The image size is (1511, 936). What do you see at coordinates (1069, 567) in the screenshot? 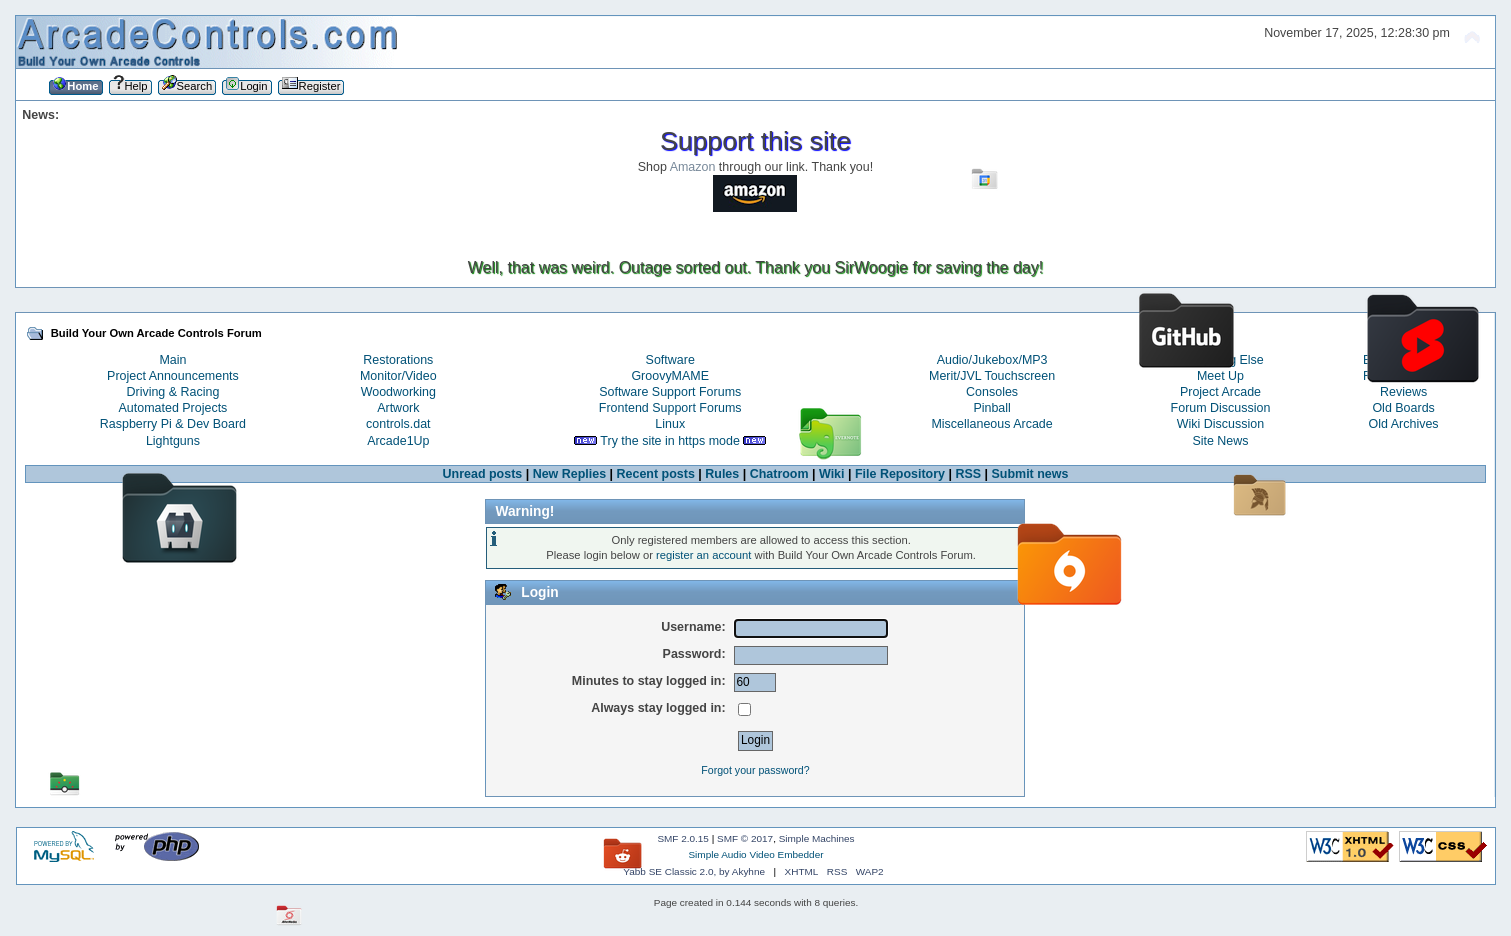
I see `open Origin game library folder` at bounding box center [1069, 567].